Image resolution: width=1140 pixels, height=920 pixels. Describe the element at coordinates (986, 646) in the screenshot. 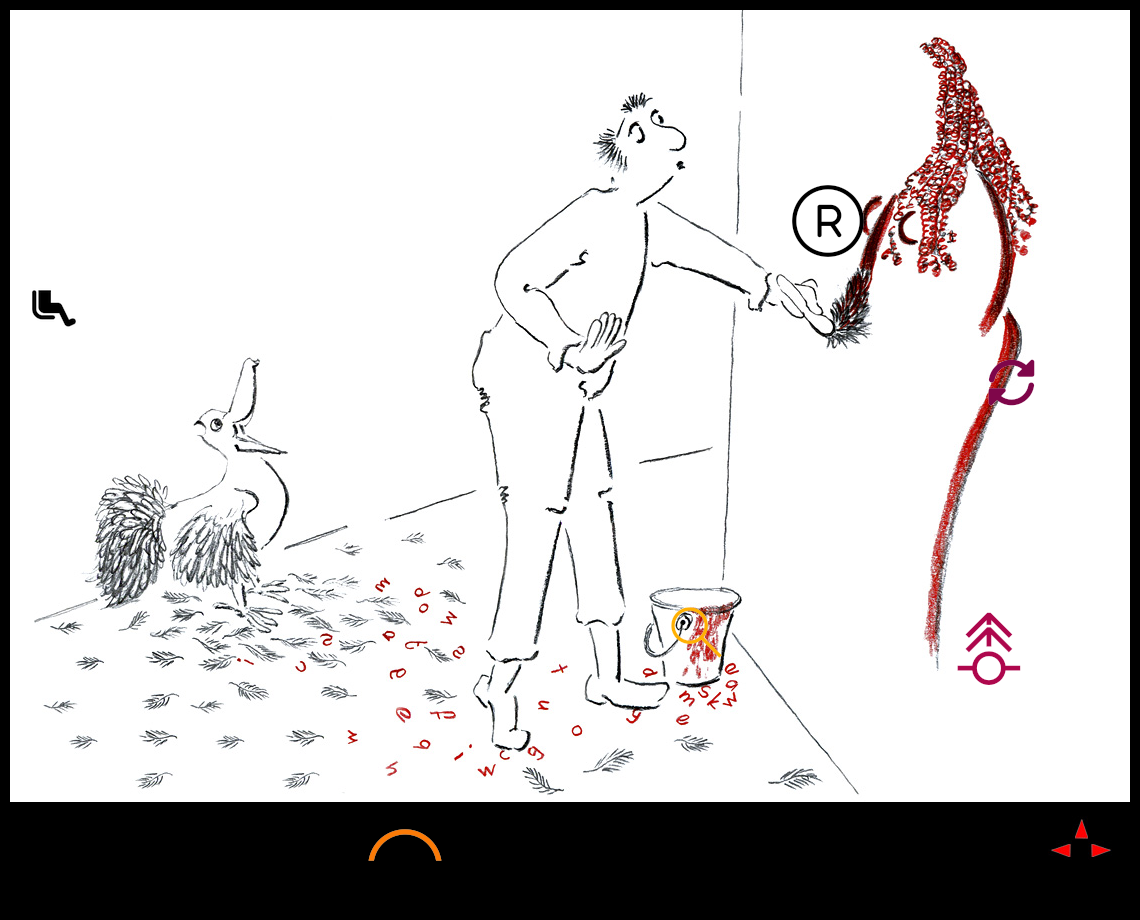

I see `force push changes to a repository` at that location.